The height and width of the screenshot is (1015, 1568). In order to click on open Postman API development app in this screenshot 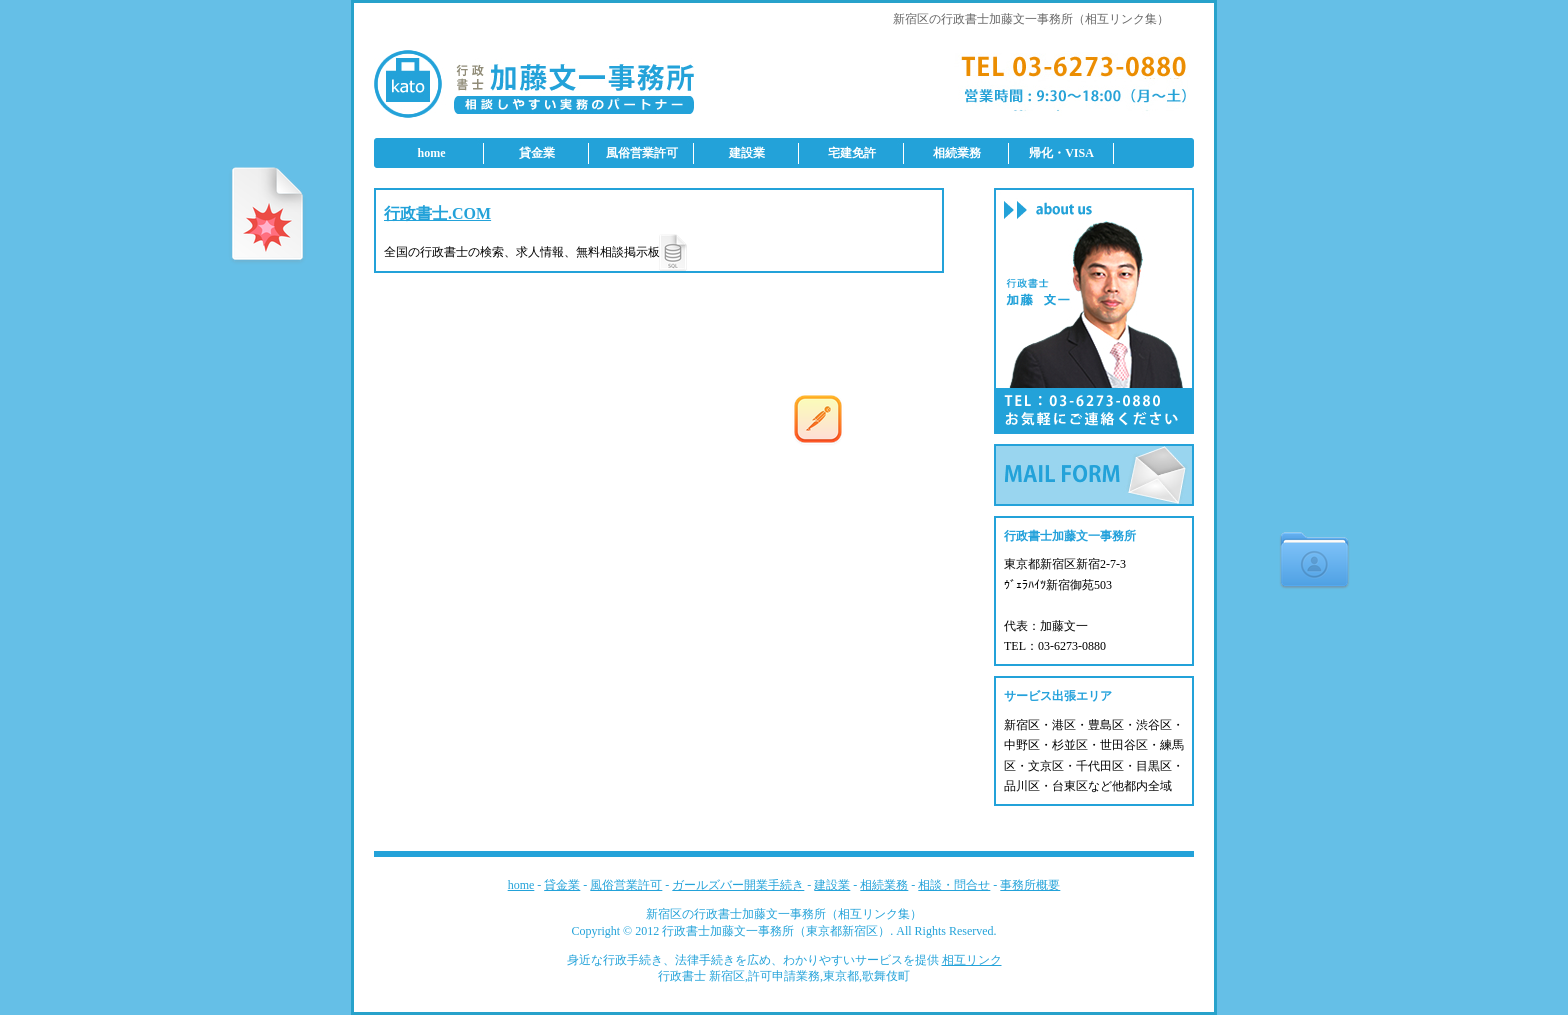, I will do `click(818, 419)`.